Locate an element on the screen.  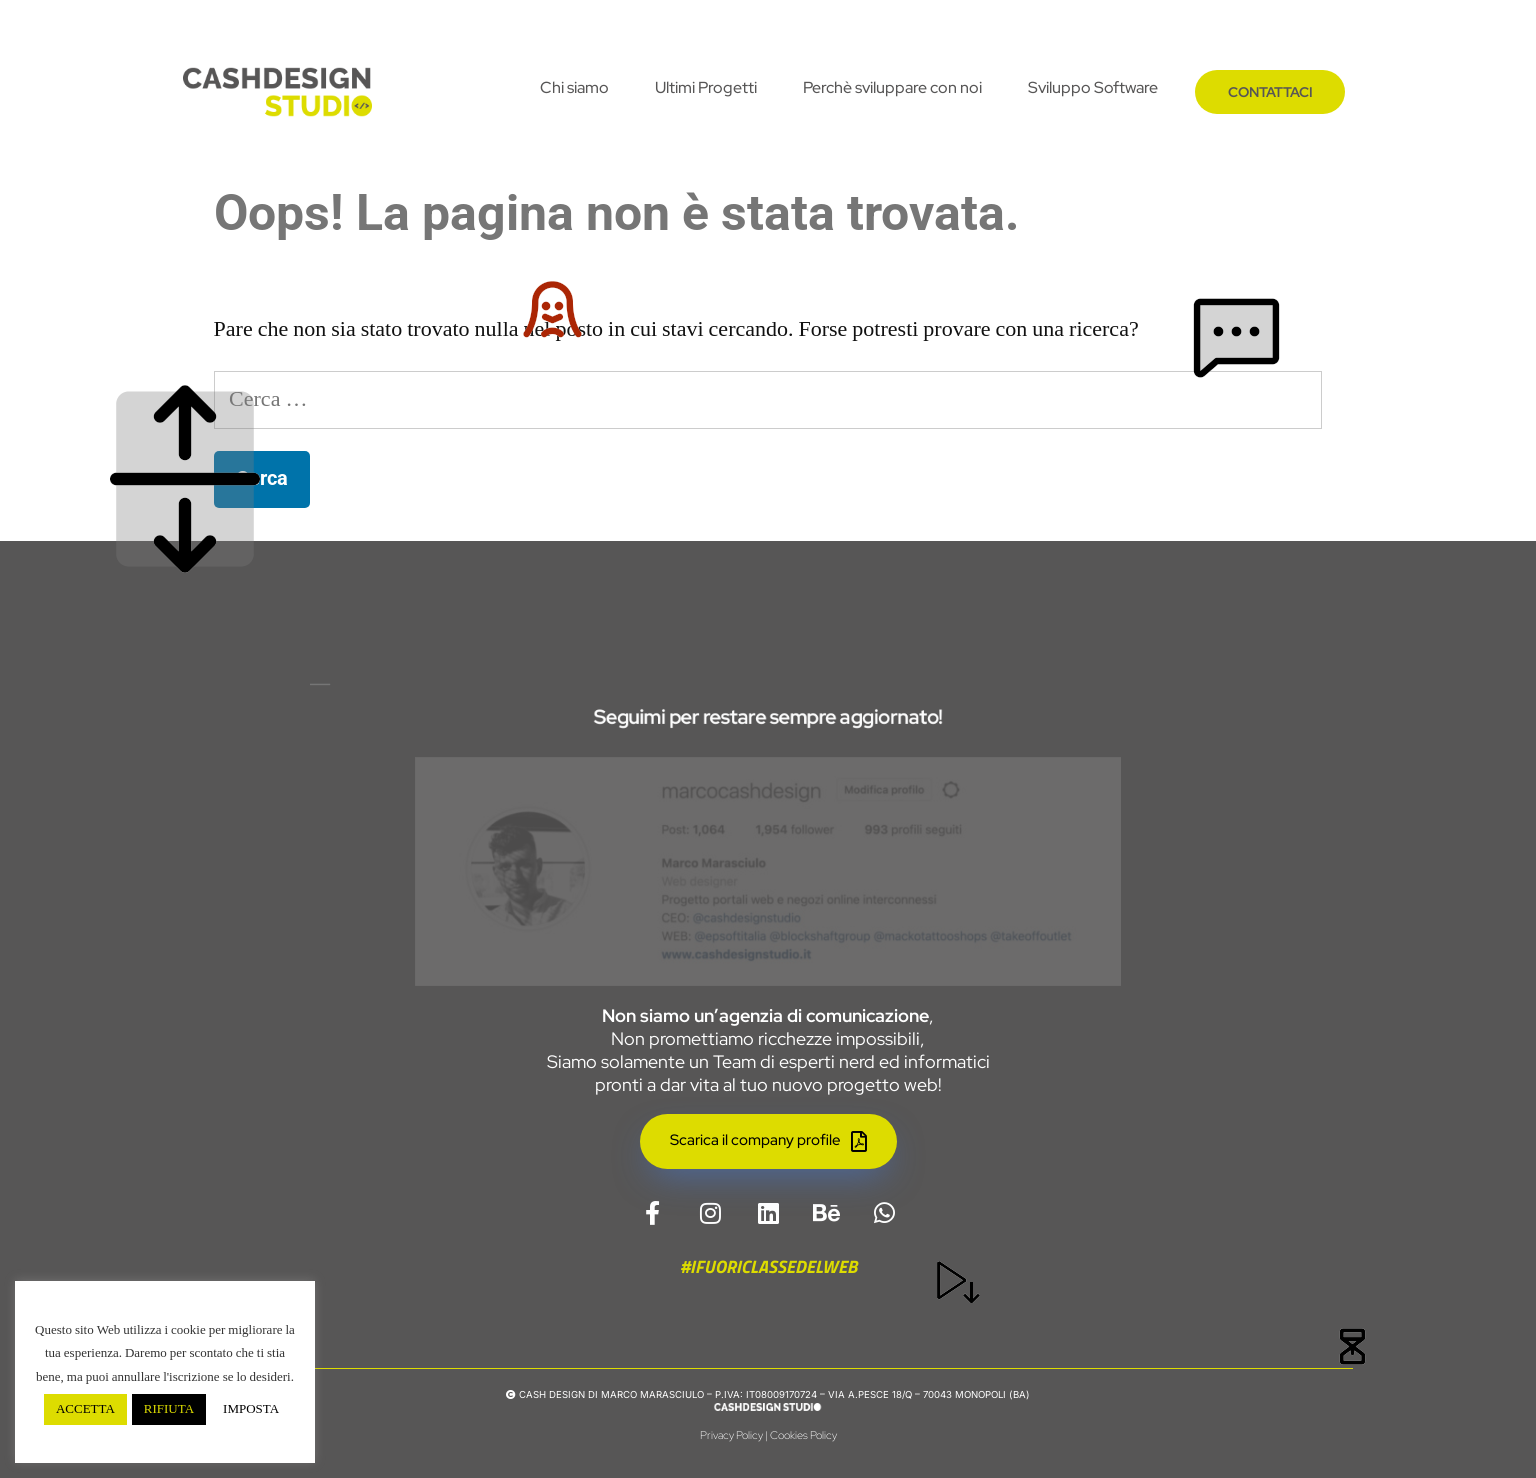
indicates linux operating system compatibility is located at coordinates (552, 312).